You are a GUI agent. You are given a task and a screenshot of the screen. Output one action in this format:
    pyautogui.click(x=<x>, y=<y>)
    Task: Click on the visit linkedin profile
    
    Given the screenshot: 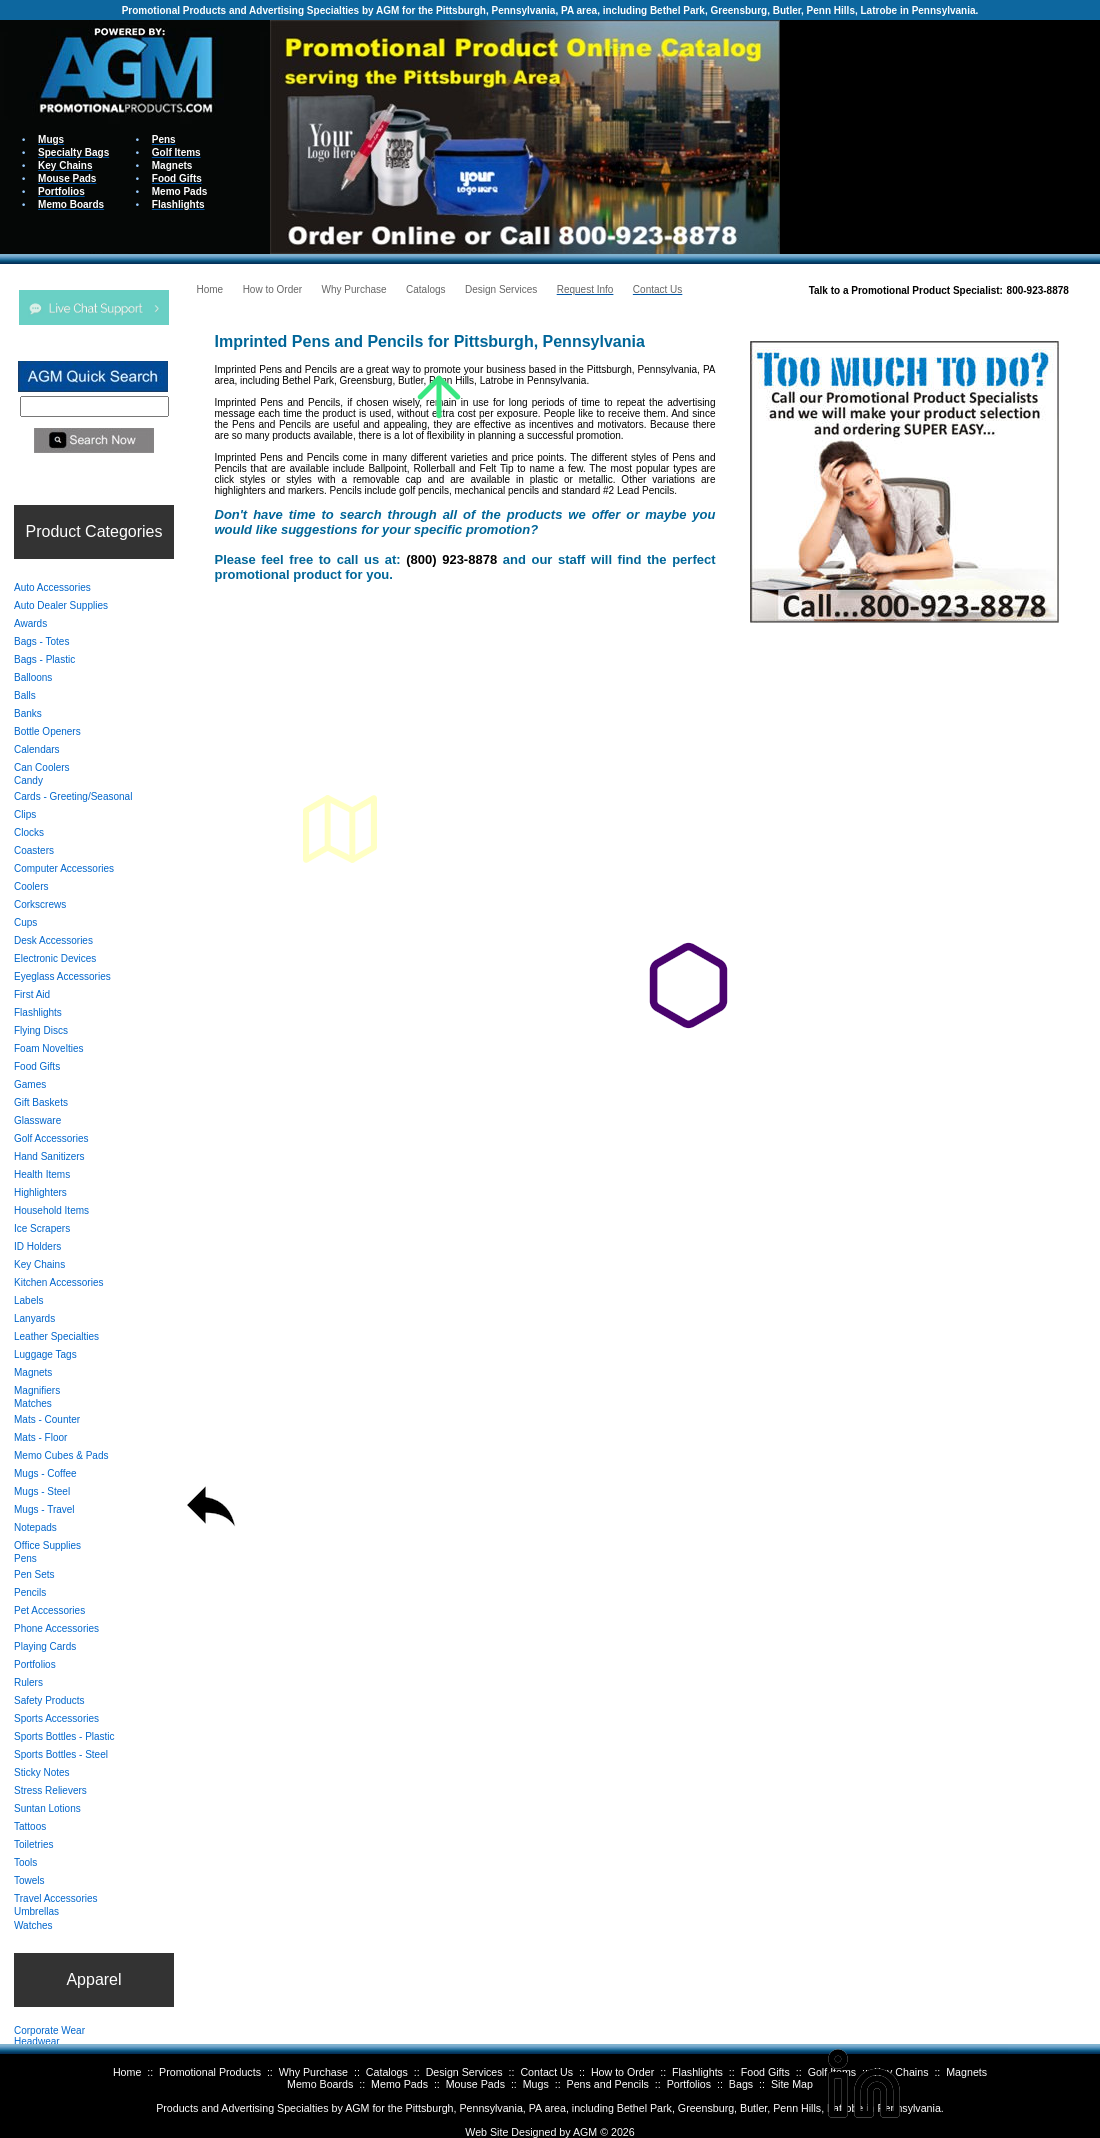 What is the action you would take?
    pyautogui.click(x=864, y=2085)
    